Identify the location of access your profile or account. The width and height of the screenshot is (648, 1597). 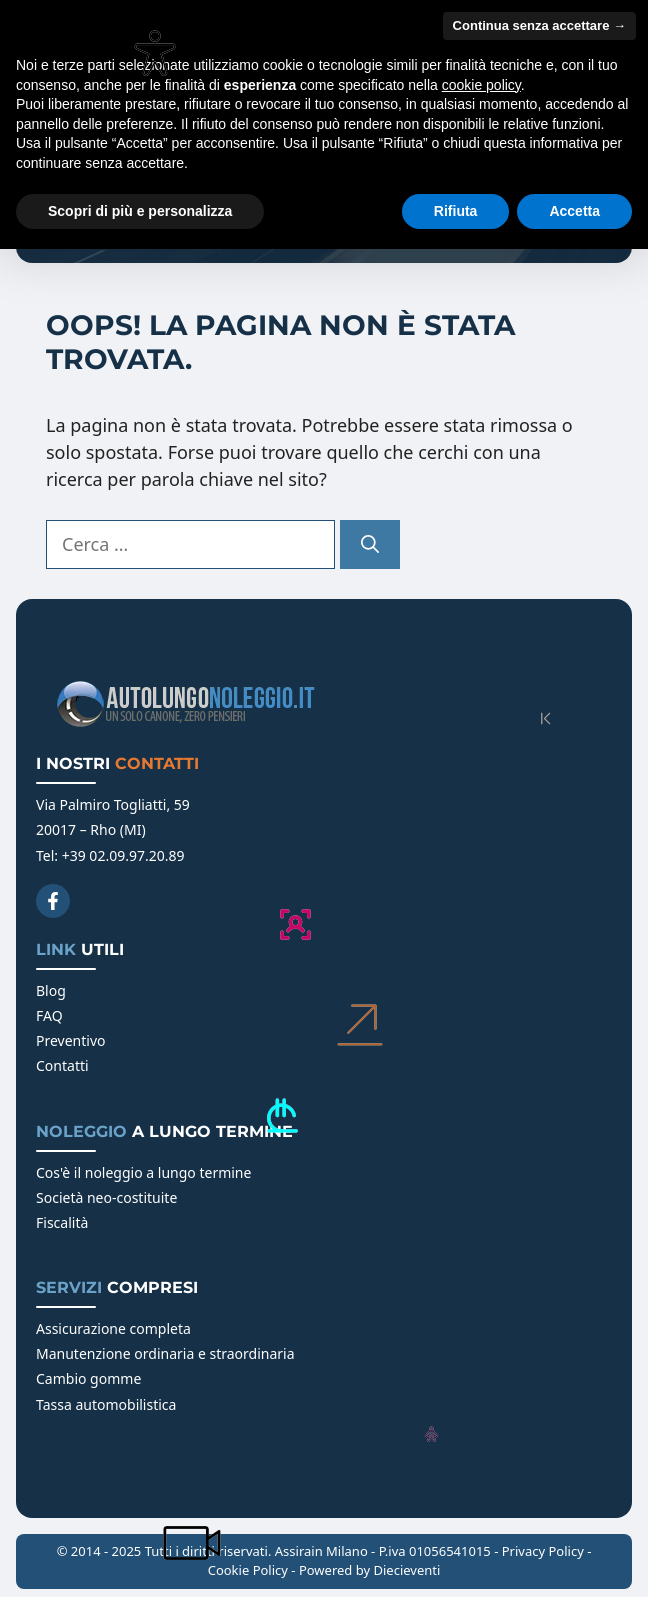
(431, 1434).